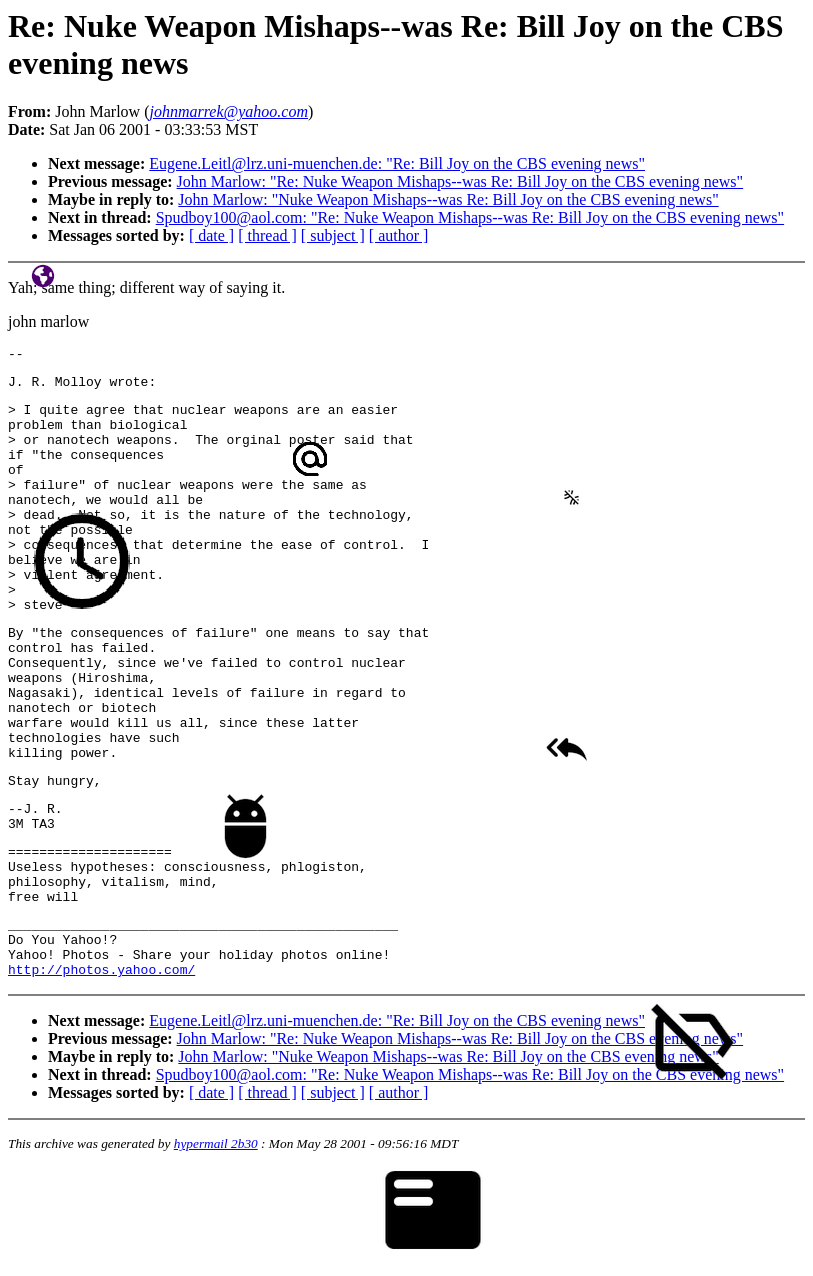  What do you see at coordinates (566, 747) in the screenshot?
I see `reply to all recipients in an email thread` at bounding box center [566, 747].